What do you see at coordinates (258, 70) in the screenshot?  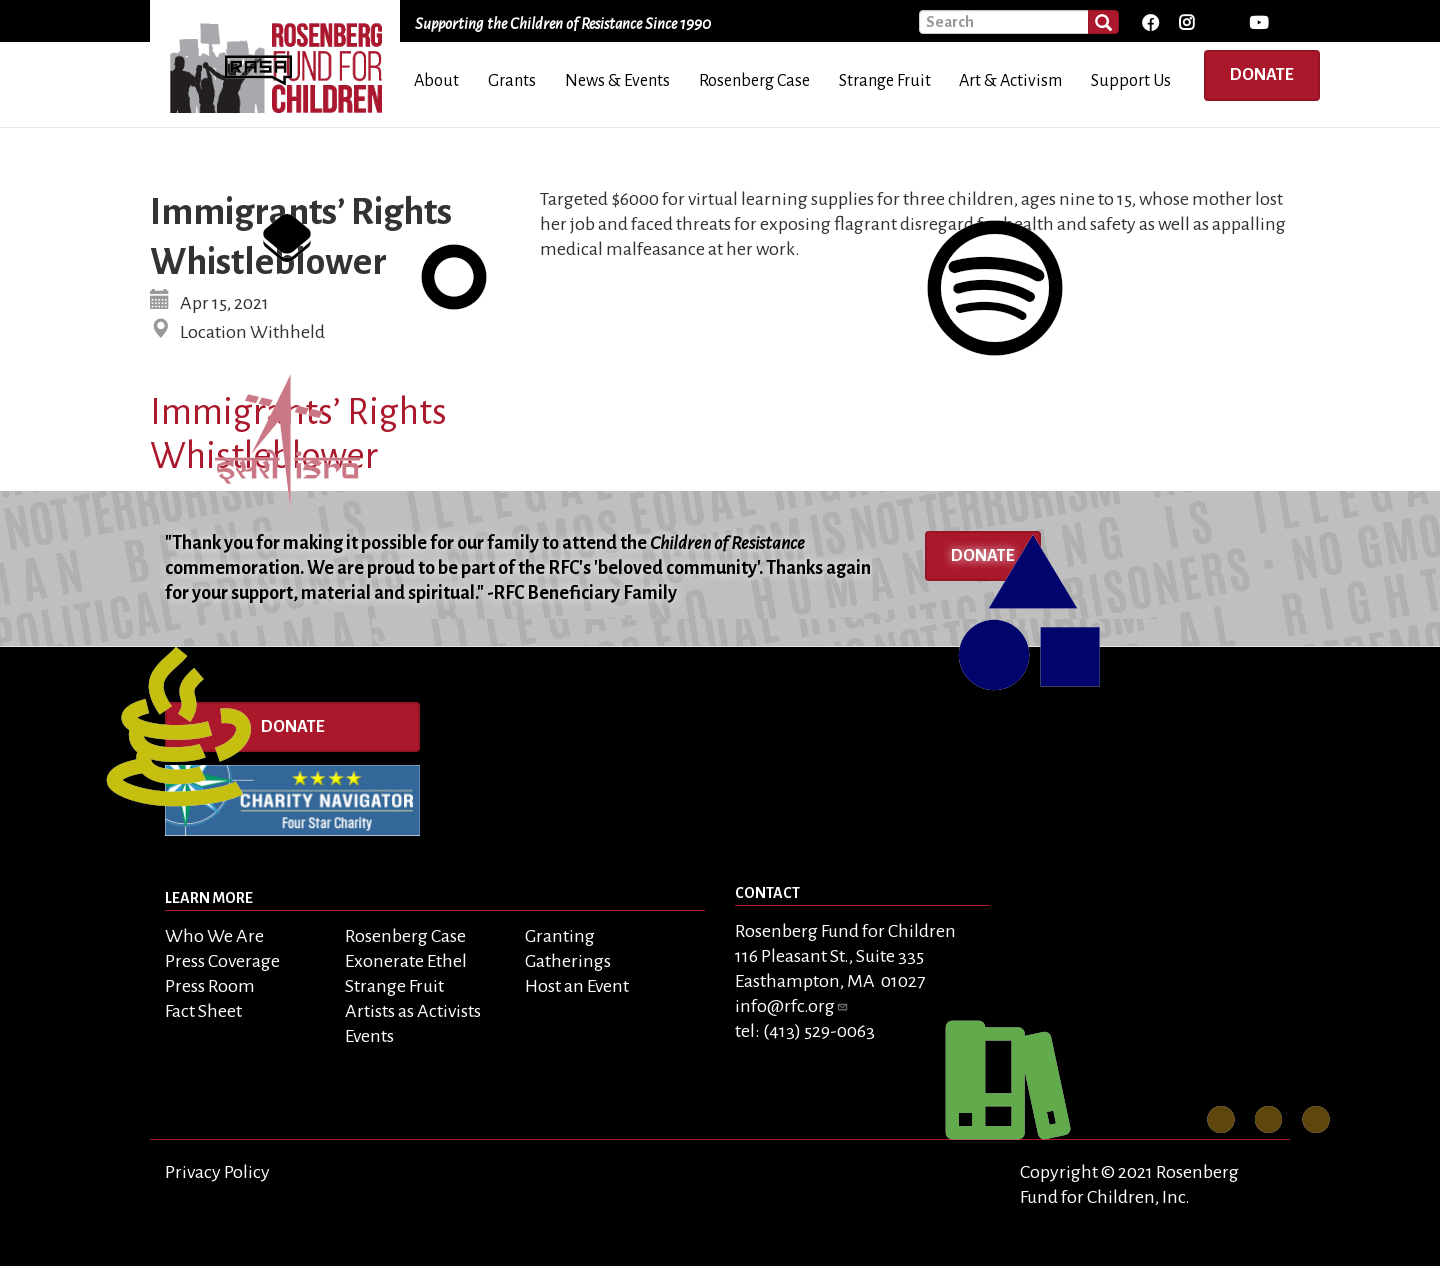 I see `rasa company logo` at bounding box center [258, 70].